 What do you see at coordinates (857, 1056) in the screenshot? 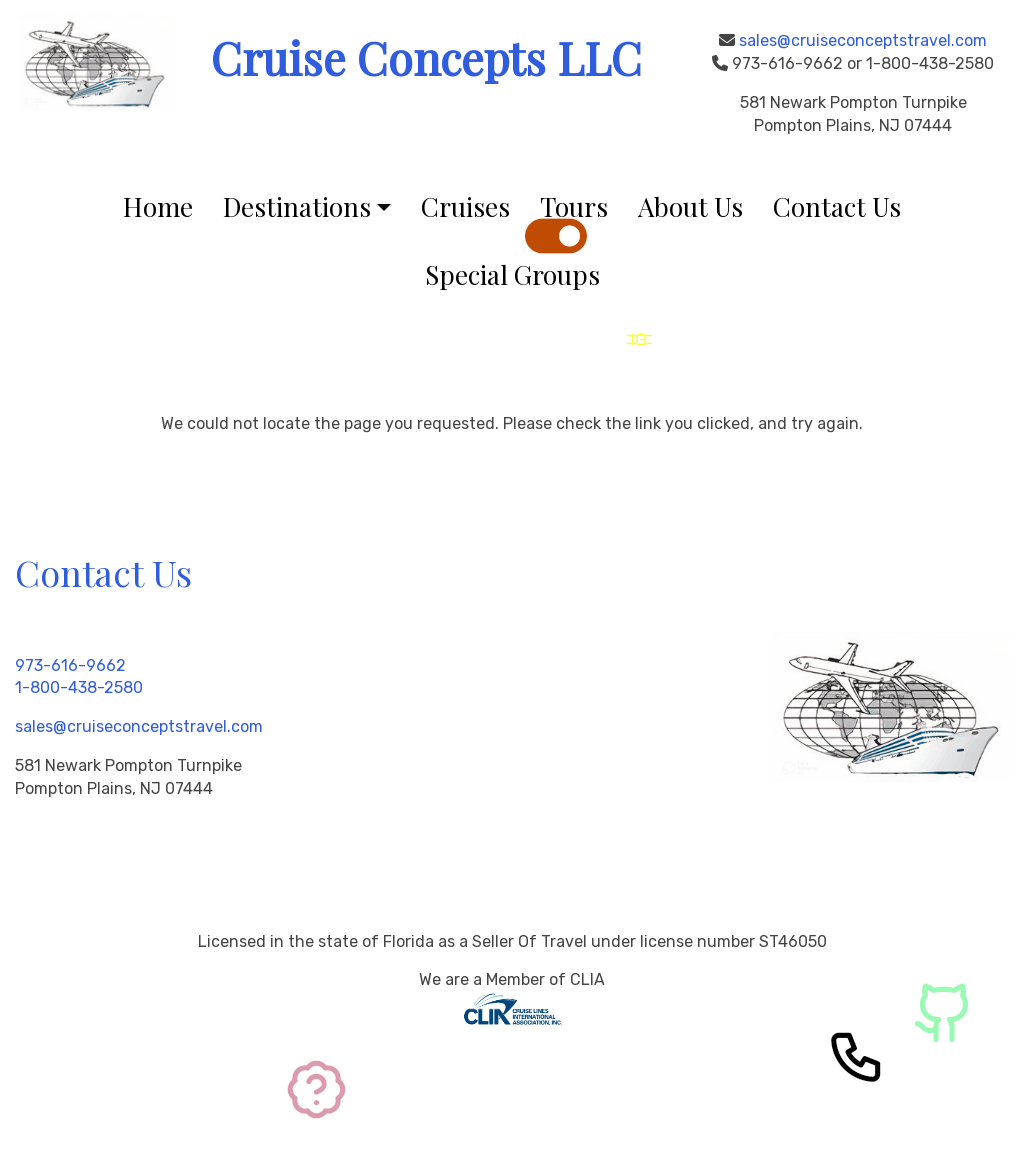
I see `make a phone call` at bounding box center [857, 1056].